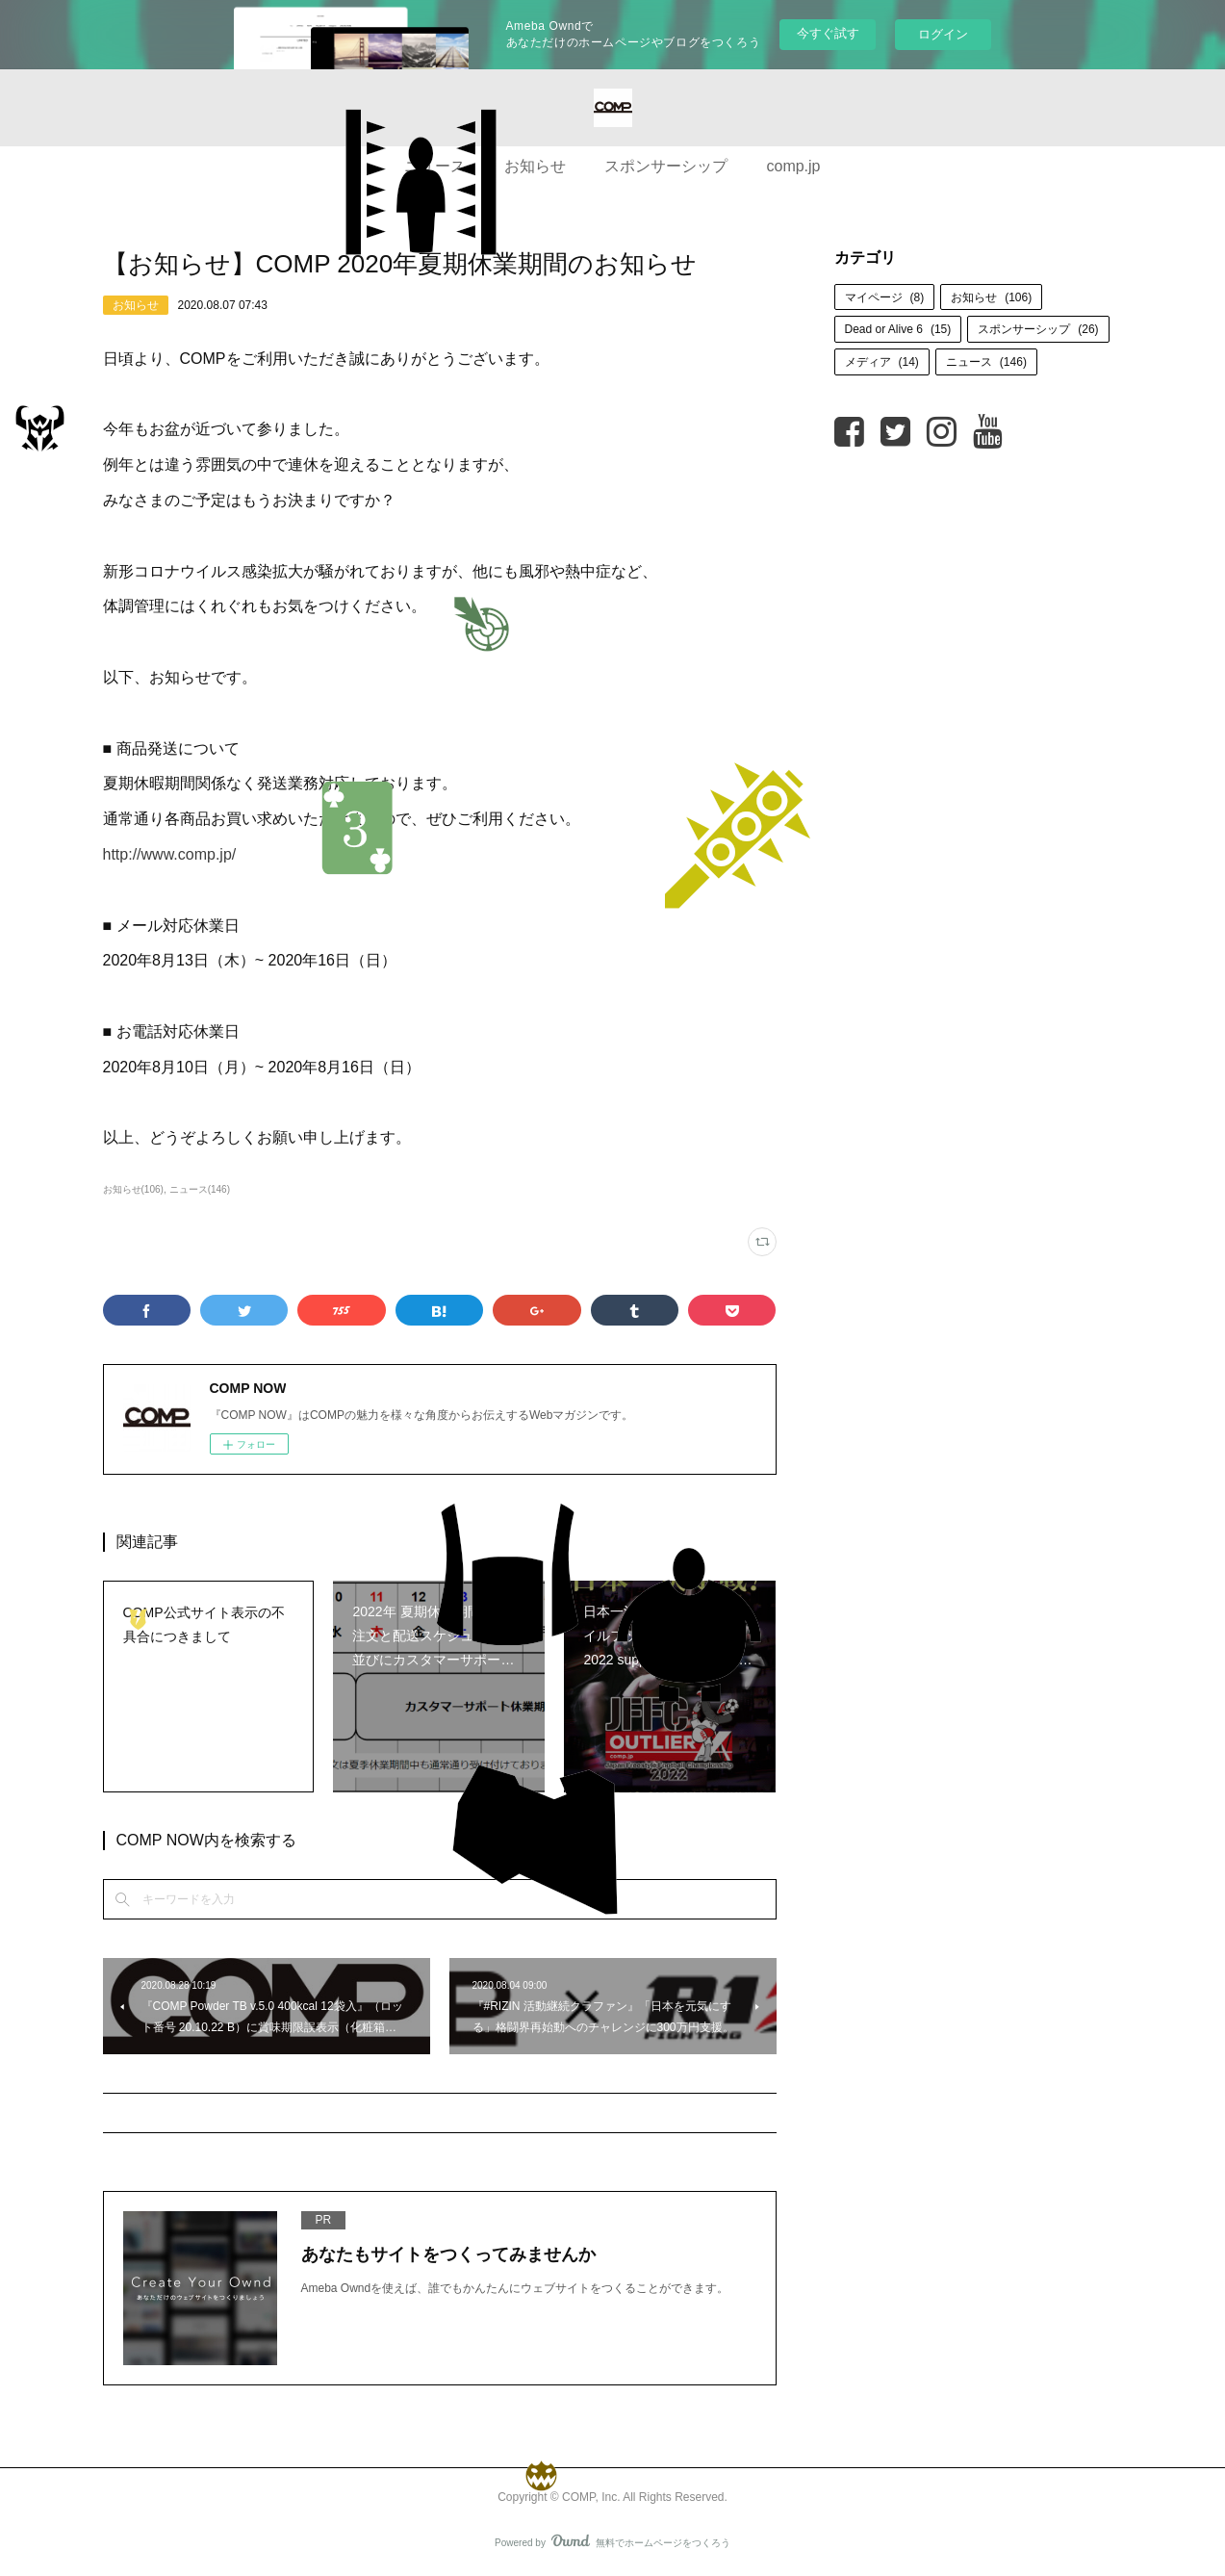 Image resolution: width=1225 pixels, height=2576 pixels. Describe the element at coordinates (39, 427) in the screenshot. I see `select warrior or tank character class` at that location.